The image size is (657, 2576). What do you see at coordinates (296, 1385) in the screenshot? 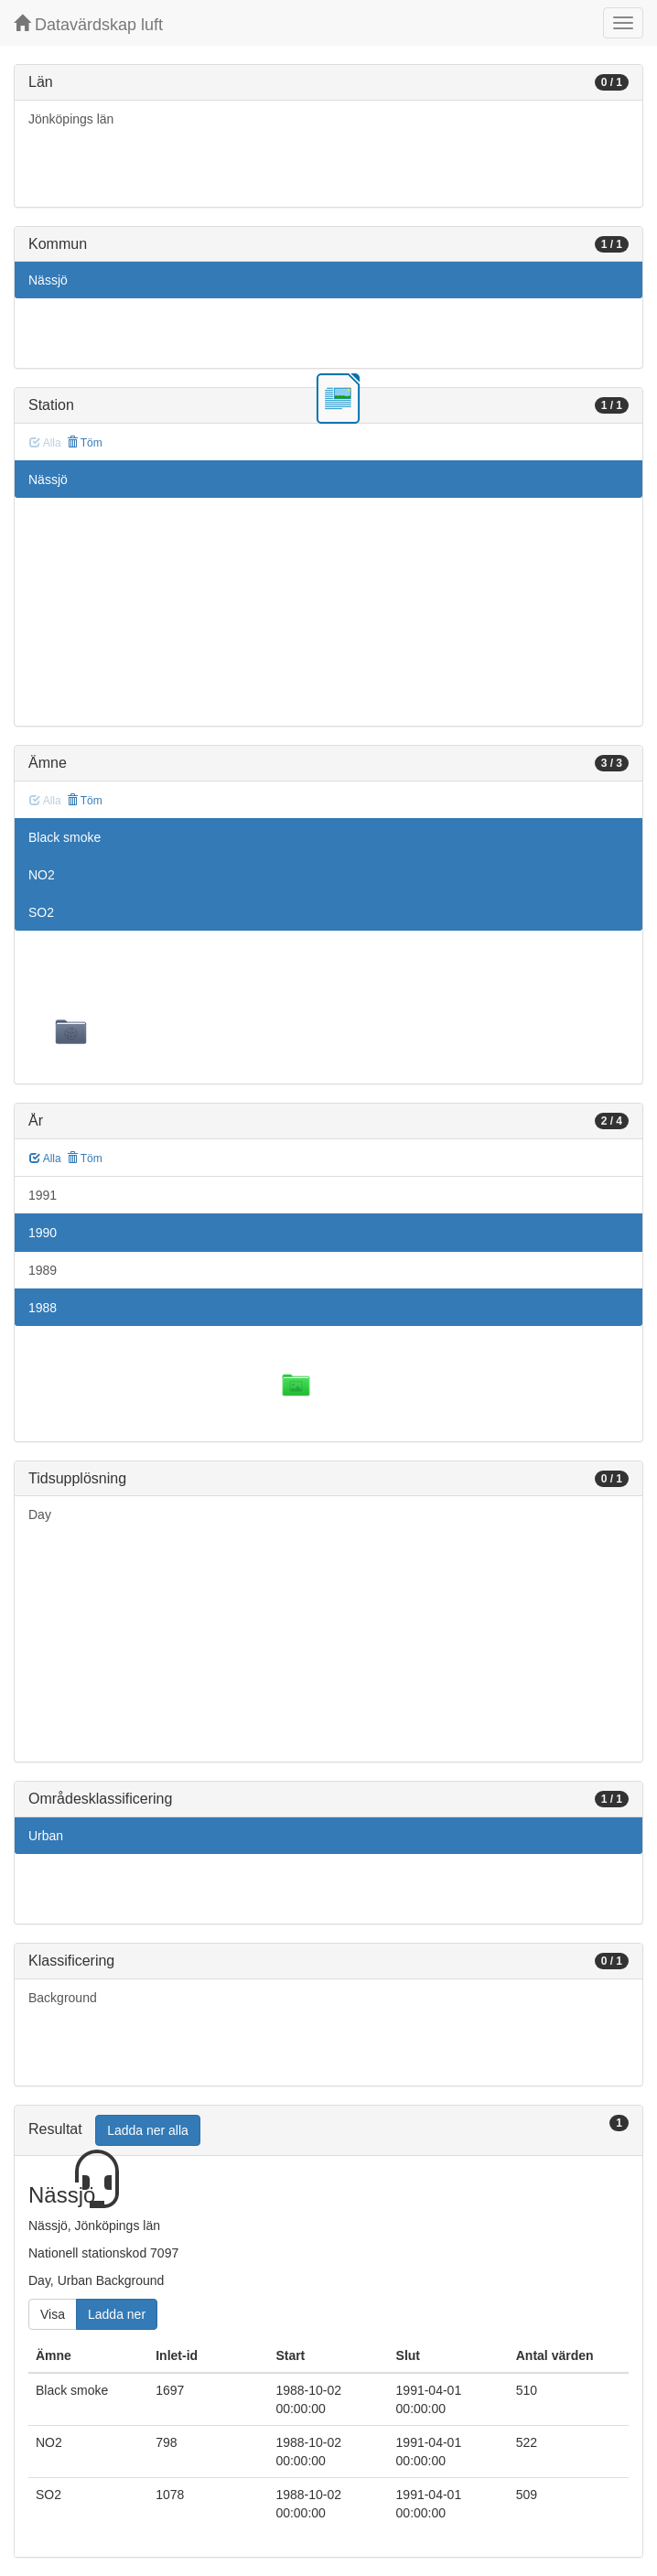
I see `open your images folder` at bounding box center [296, 1385].